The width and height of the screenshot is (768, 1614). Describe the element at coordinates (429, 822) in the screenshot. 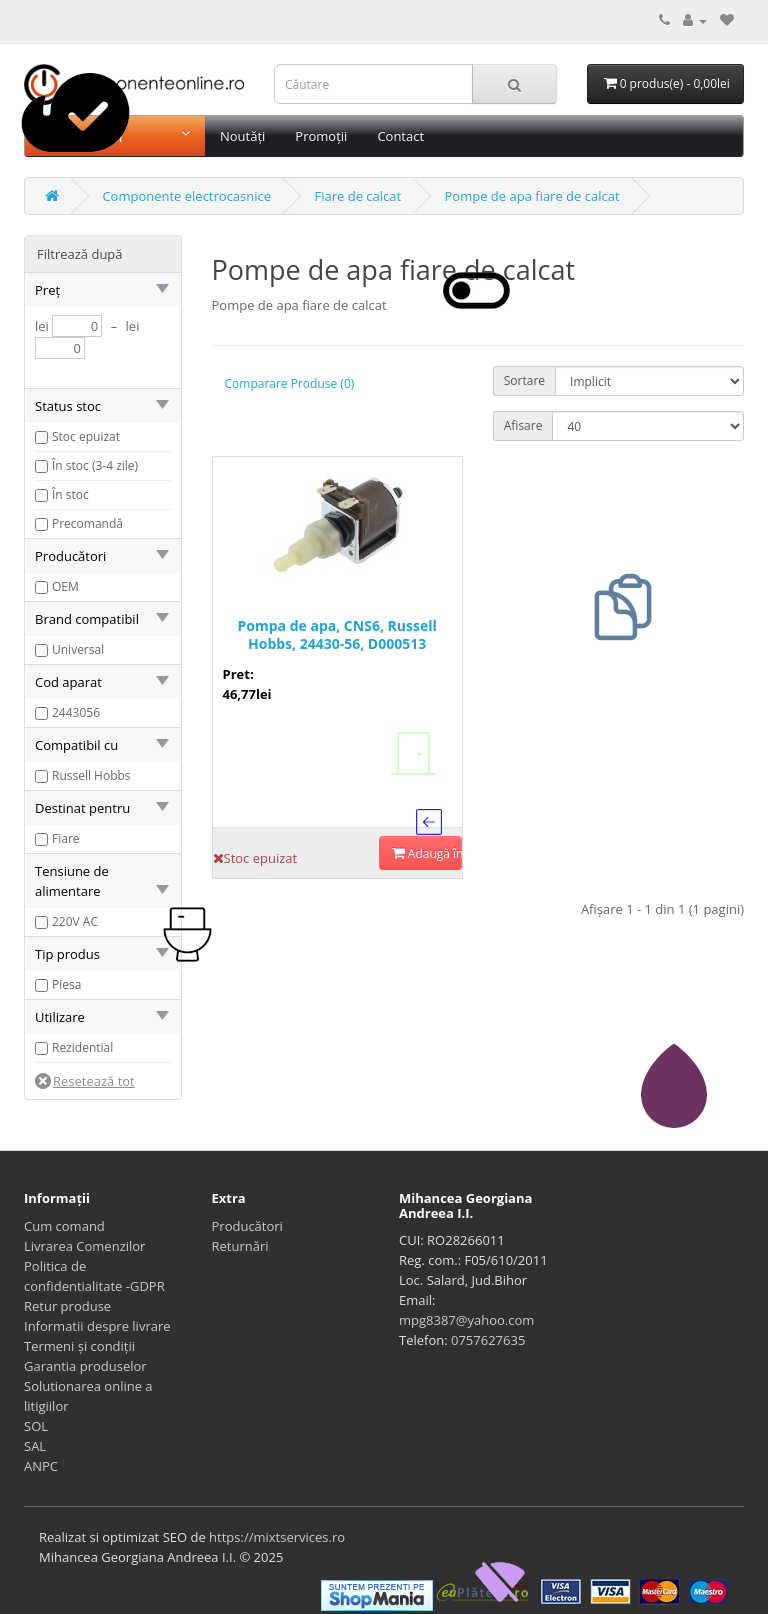

I see `go back to previous screen` at that location.